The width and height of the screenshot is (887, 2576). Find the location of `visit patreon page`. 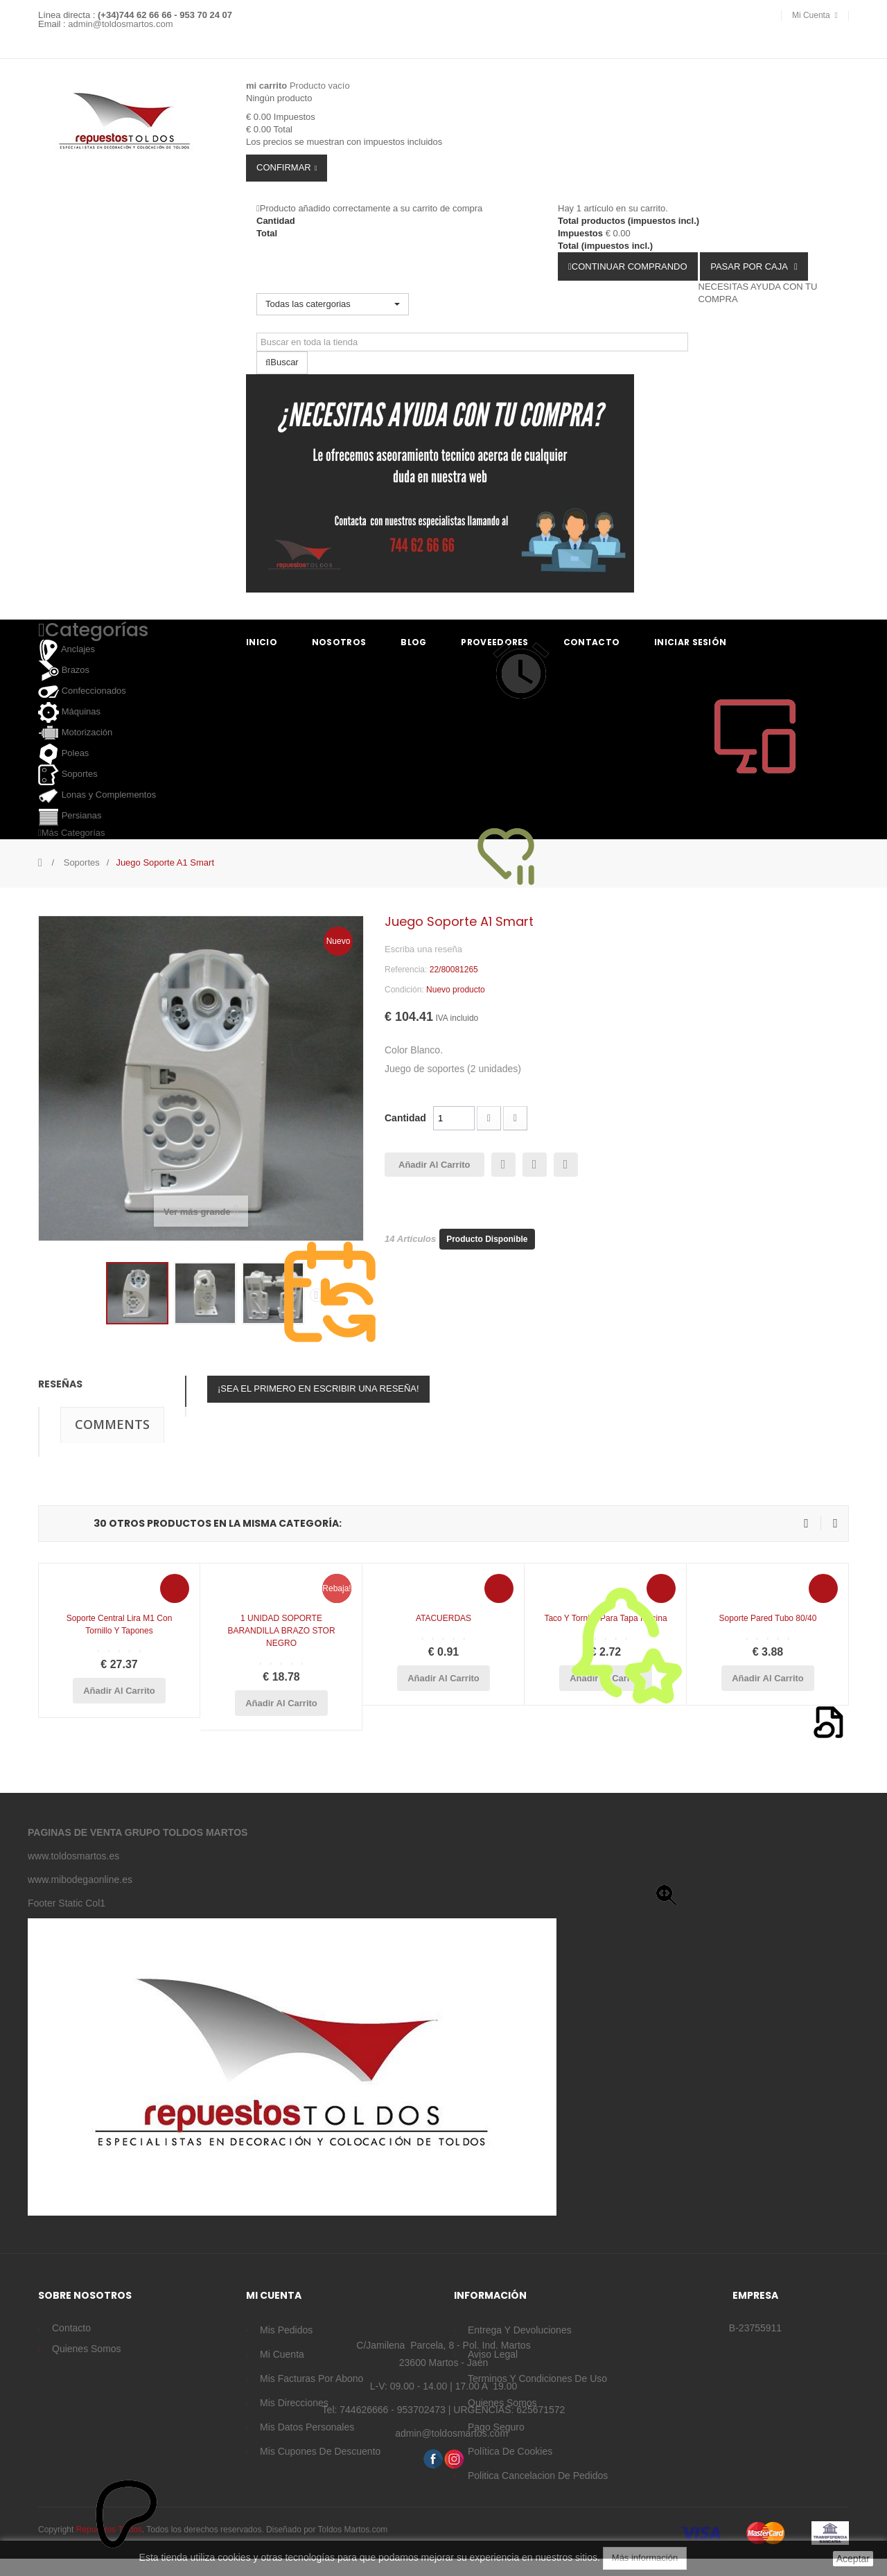

visit patreon page is located at coordinates (126, 2514).